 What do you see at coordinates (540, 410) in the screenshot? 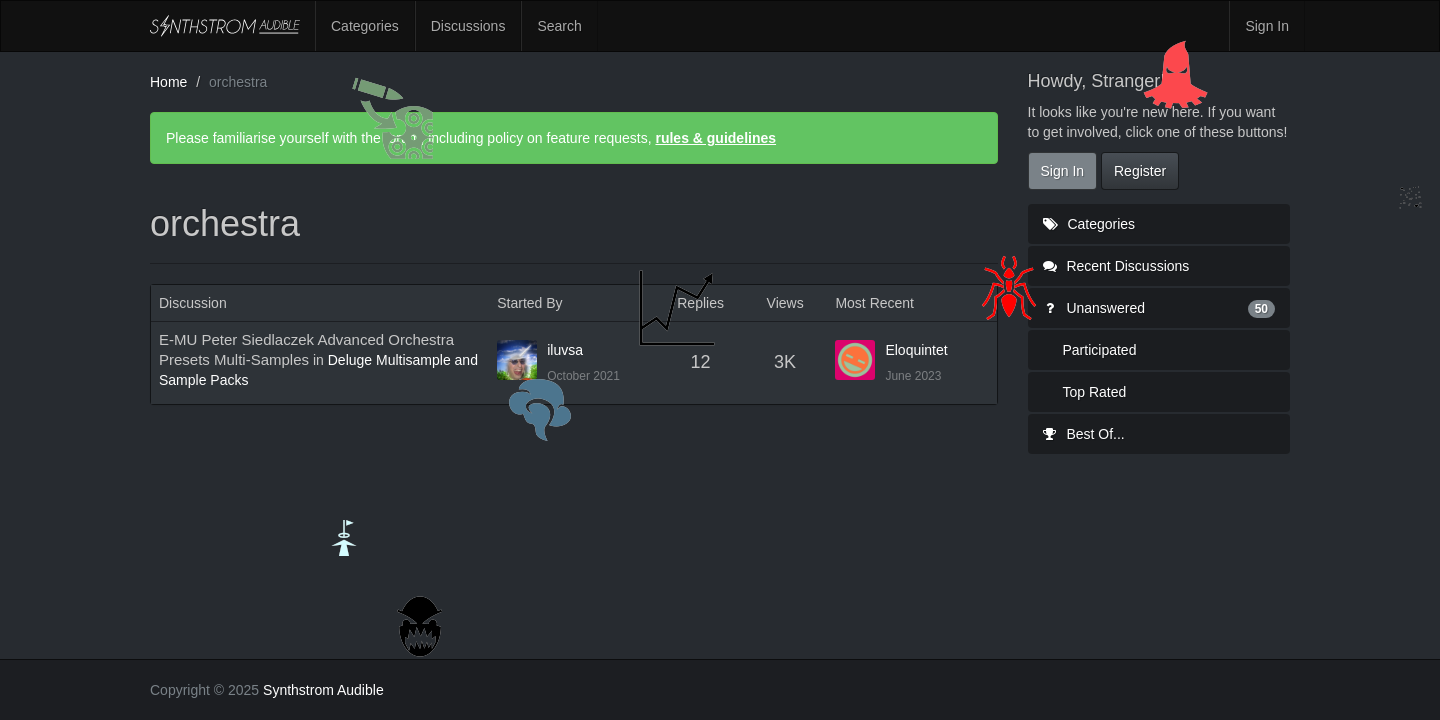
I see `open Steam gaming platform` at bounding box center [540, 410].